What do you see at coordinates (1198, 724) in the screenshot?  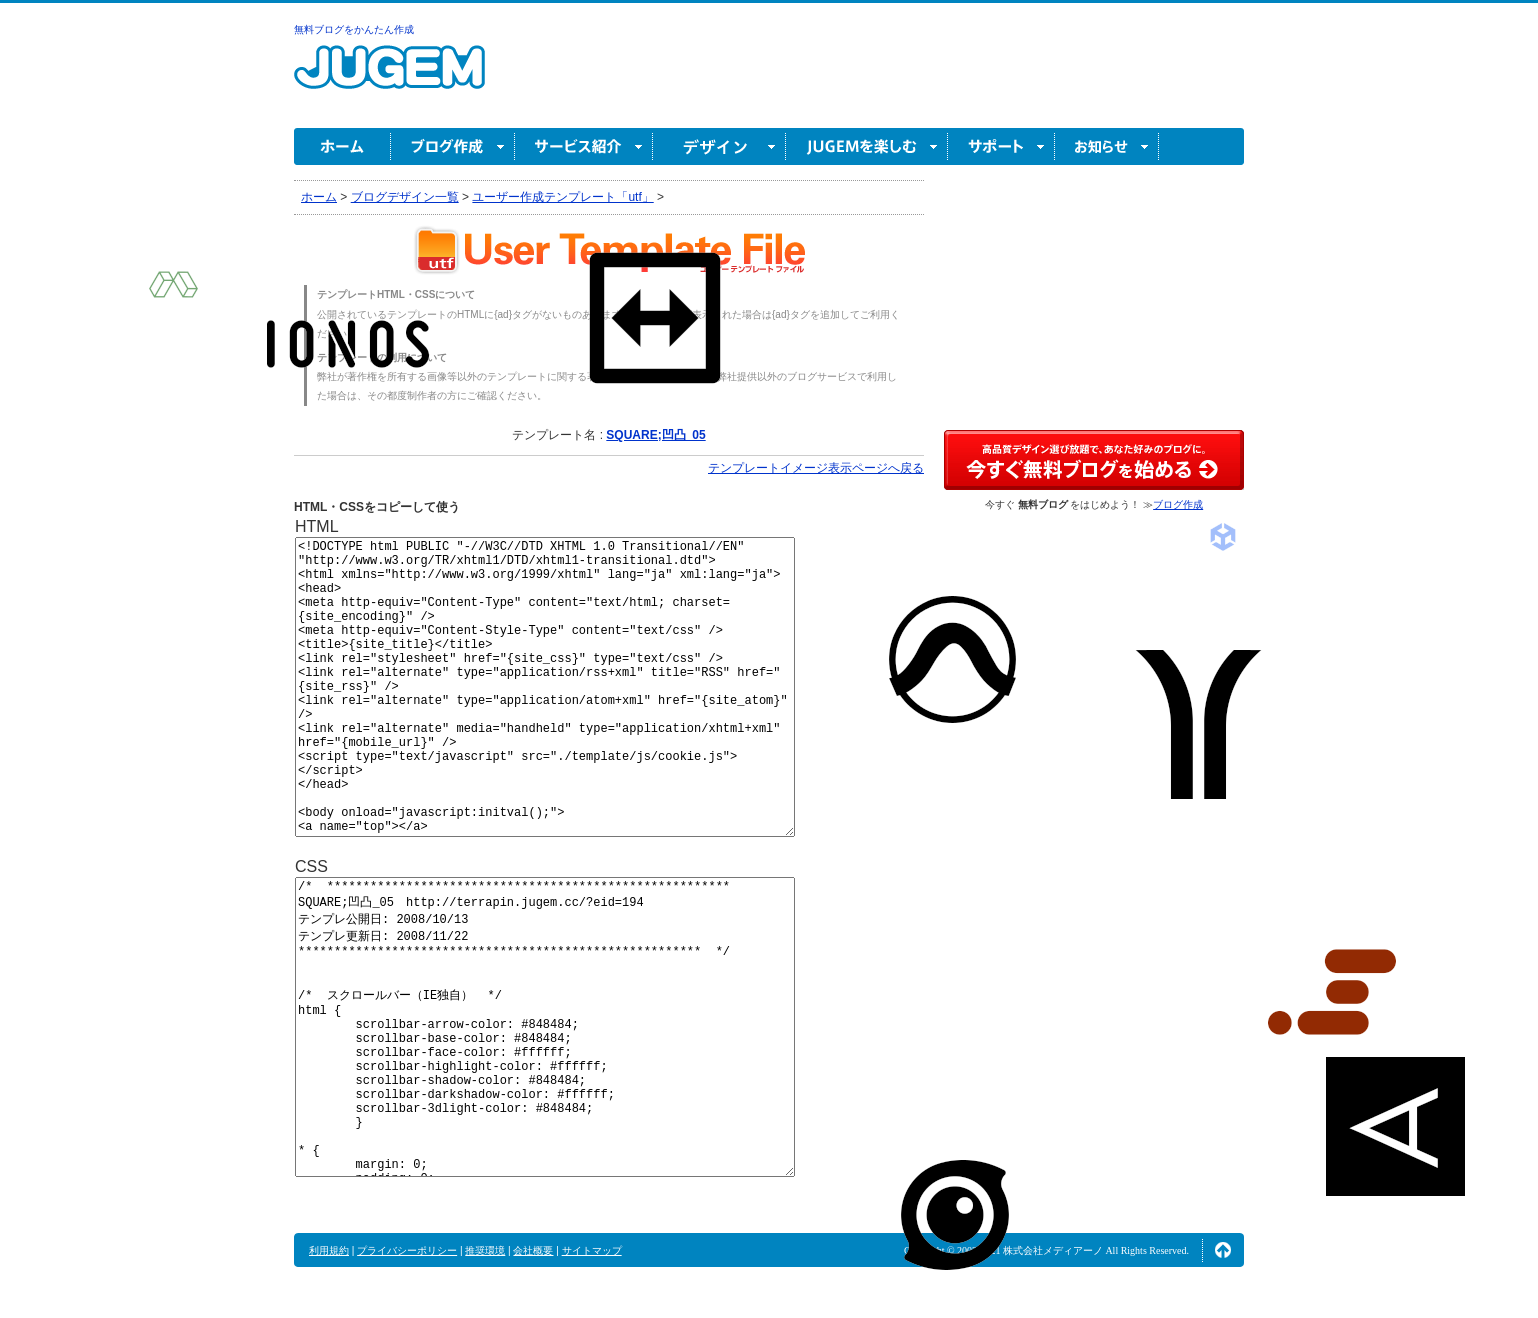 I see `Guangzhou Metro app or service` at bounding box center [1198, 724].